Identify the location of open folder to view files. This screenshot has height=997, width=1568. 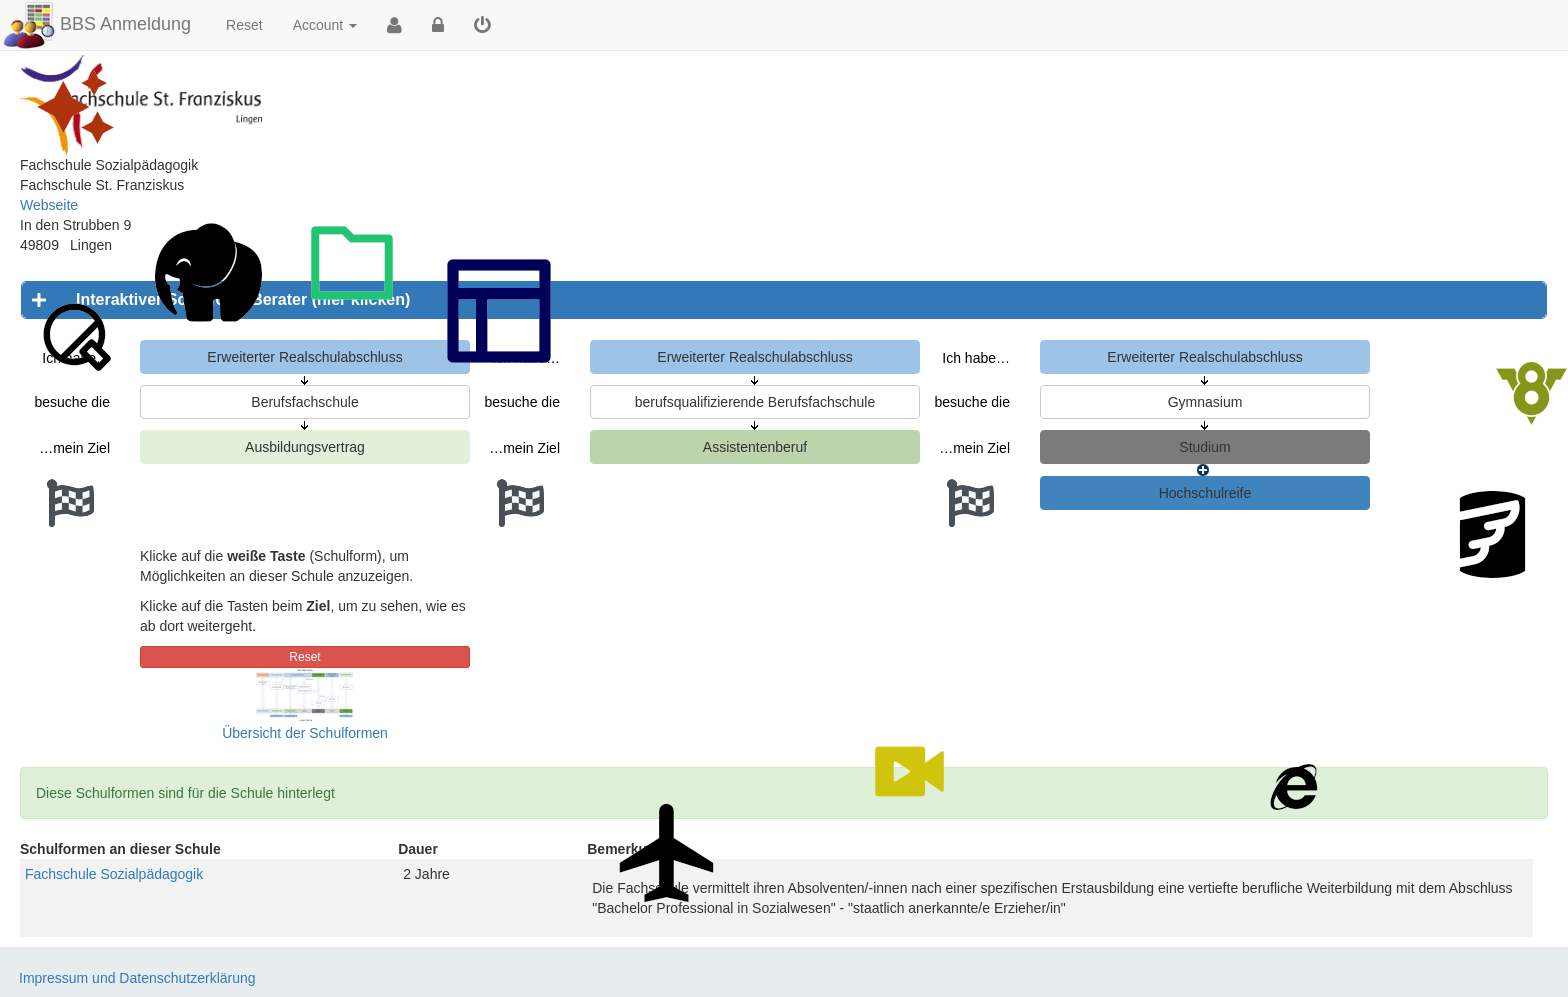
(352, 263).